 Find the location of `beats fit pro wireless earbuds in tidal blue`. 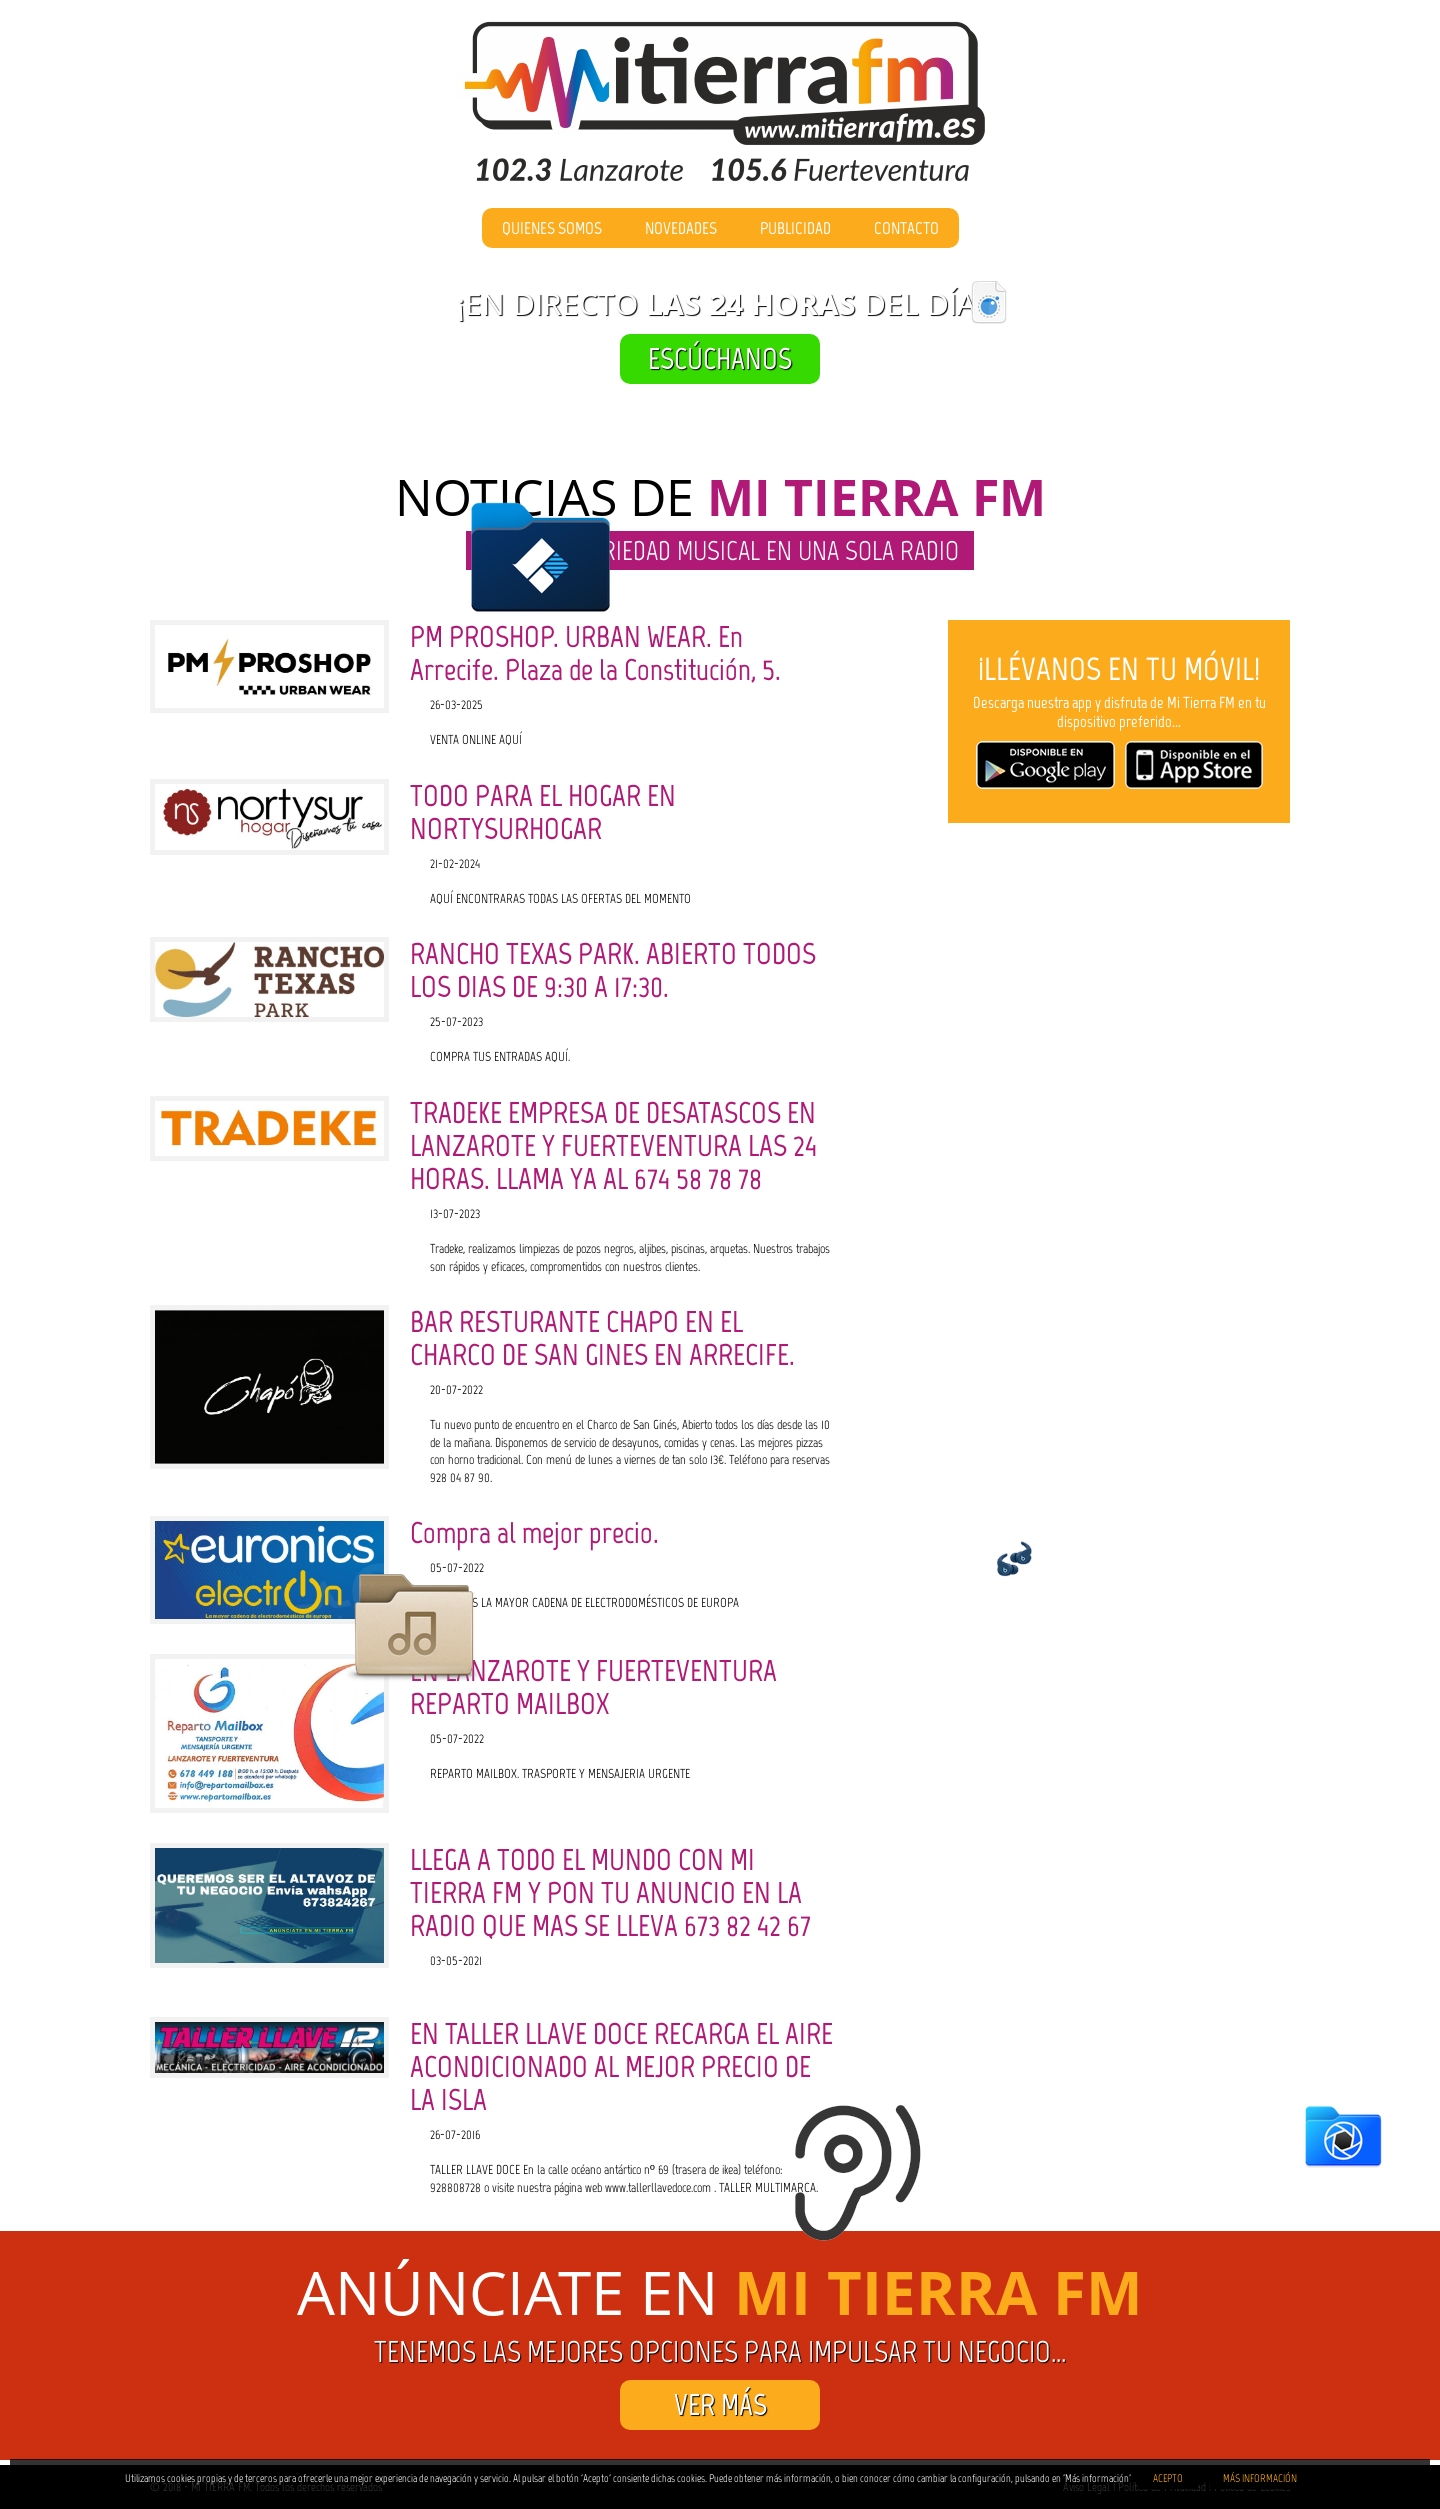

beats fit pro wireless earbuds in tidal blue is located at coordinates (1014, 1559).